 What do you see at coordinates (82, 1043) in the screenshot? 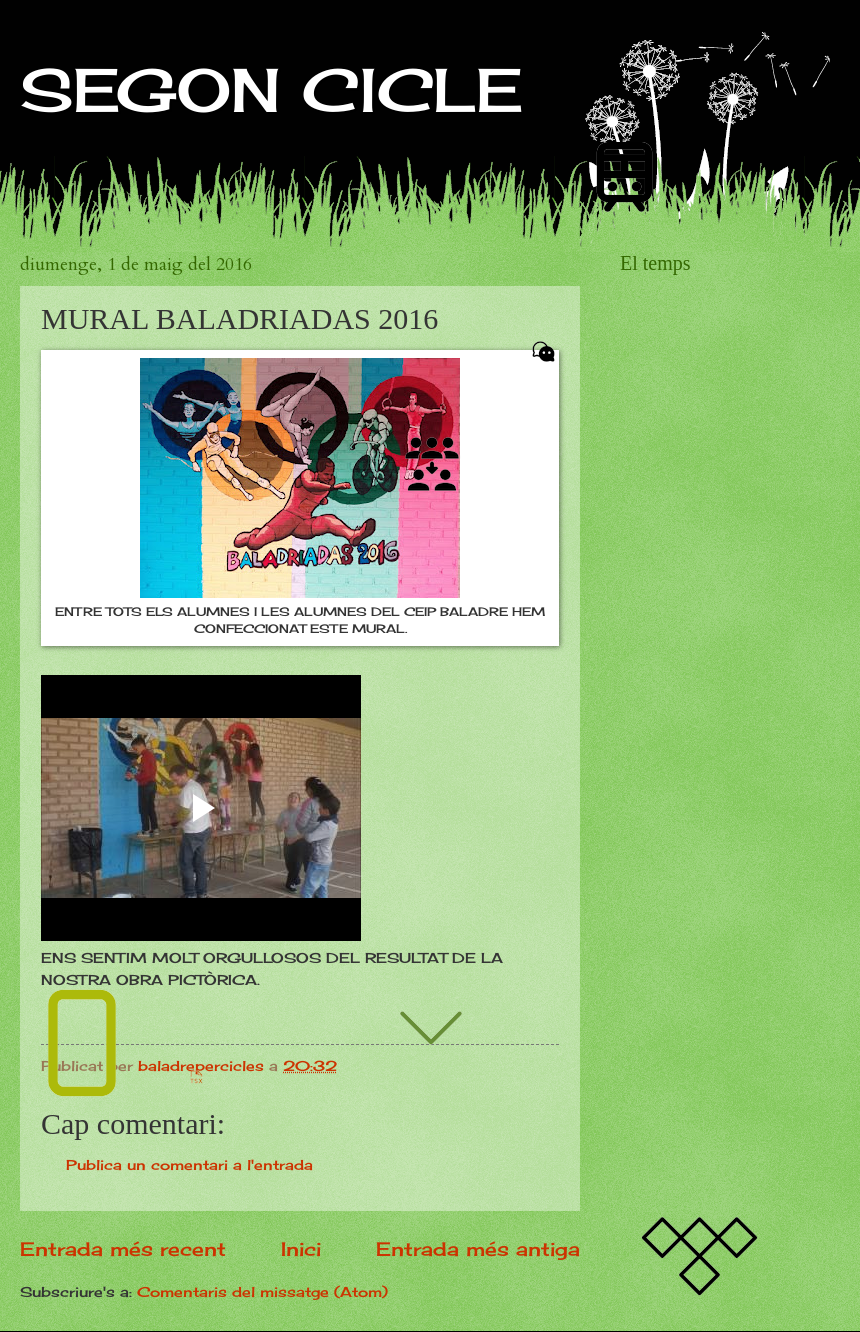
I see `represents a mobile device or smartphone` at bounding box center [82, 1043].